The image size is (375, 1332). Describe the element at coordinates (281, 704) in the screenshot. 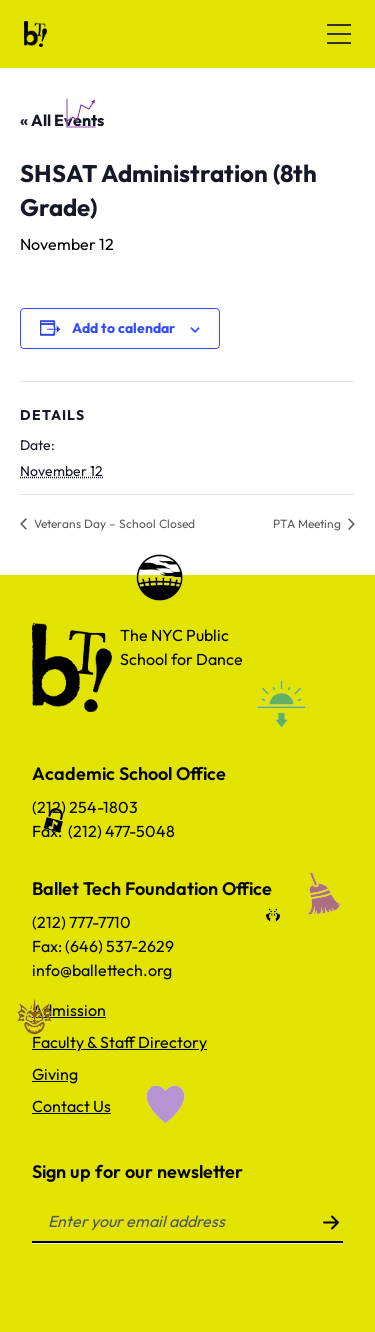

I see `indicates sunset or evening time period` at that location.